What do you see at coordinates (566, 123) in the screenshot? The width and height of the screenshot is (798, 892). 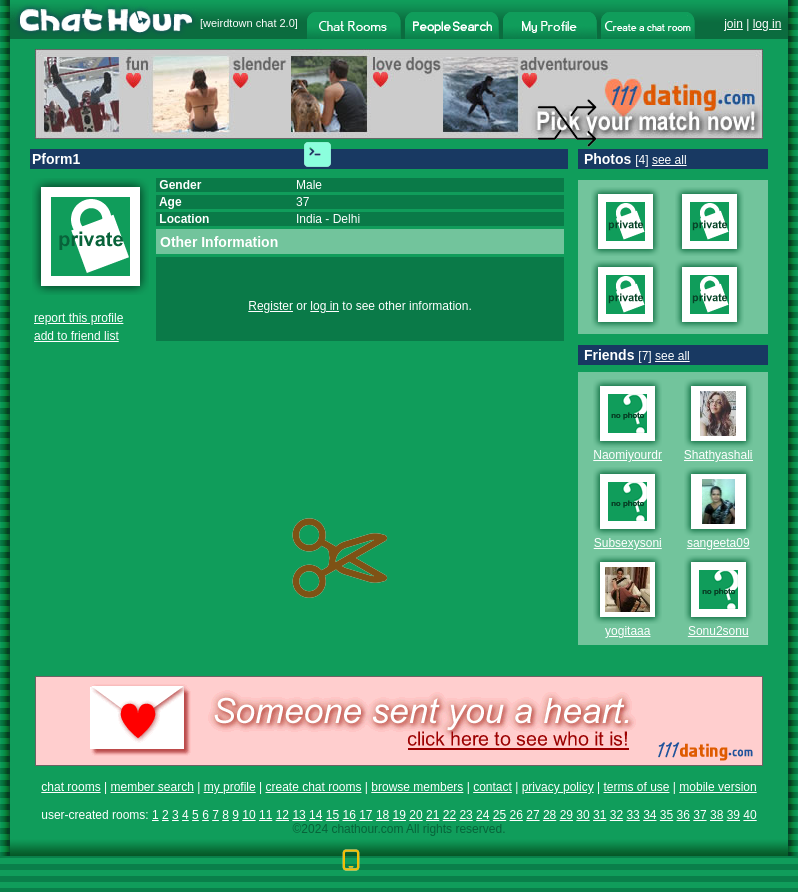 I see `shuffle or randomize playlist order` at bounding box center [566, 123].